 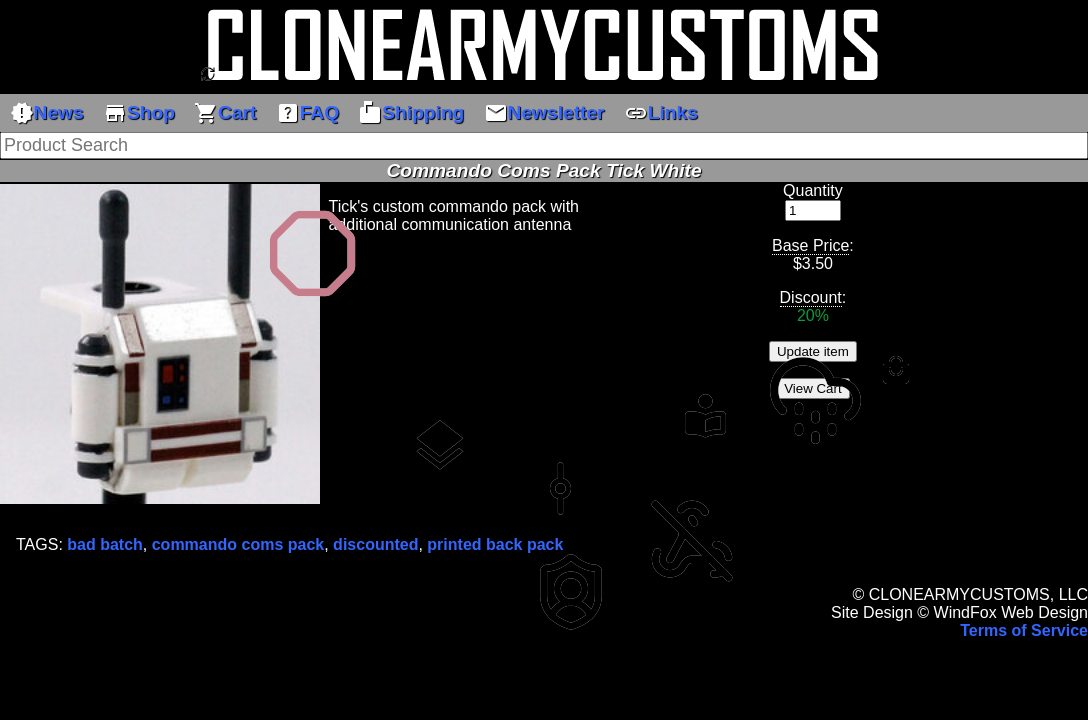 What do you see at coordinates (208, 74) in the screenshot?
I see `refresh or reload content` at bounding box center [208, 74].